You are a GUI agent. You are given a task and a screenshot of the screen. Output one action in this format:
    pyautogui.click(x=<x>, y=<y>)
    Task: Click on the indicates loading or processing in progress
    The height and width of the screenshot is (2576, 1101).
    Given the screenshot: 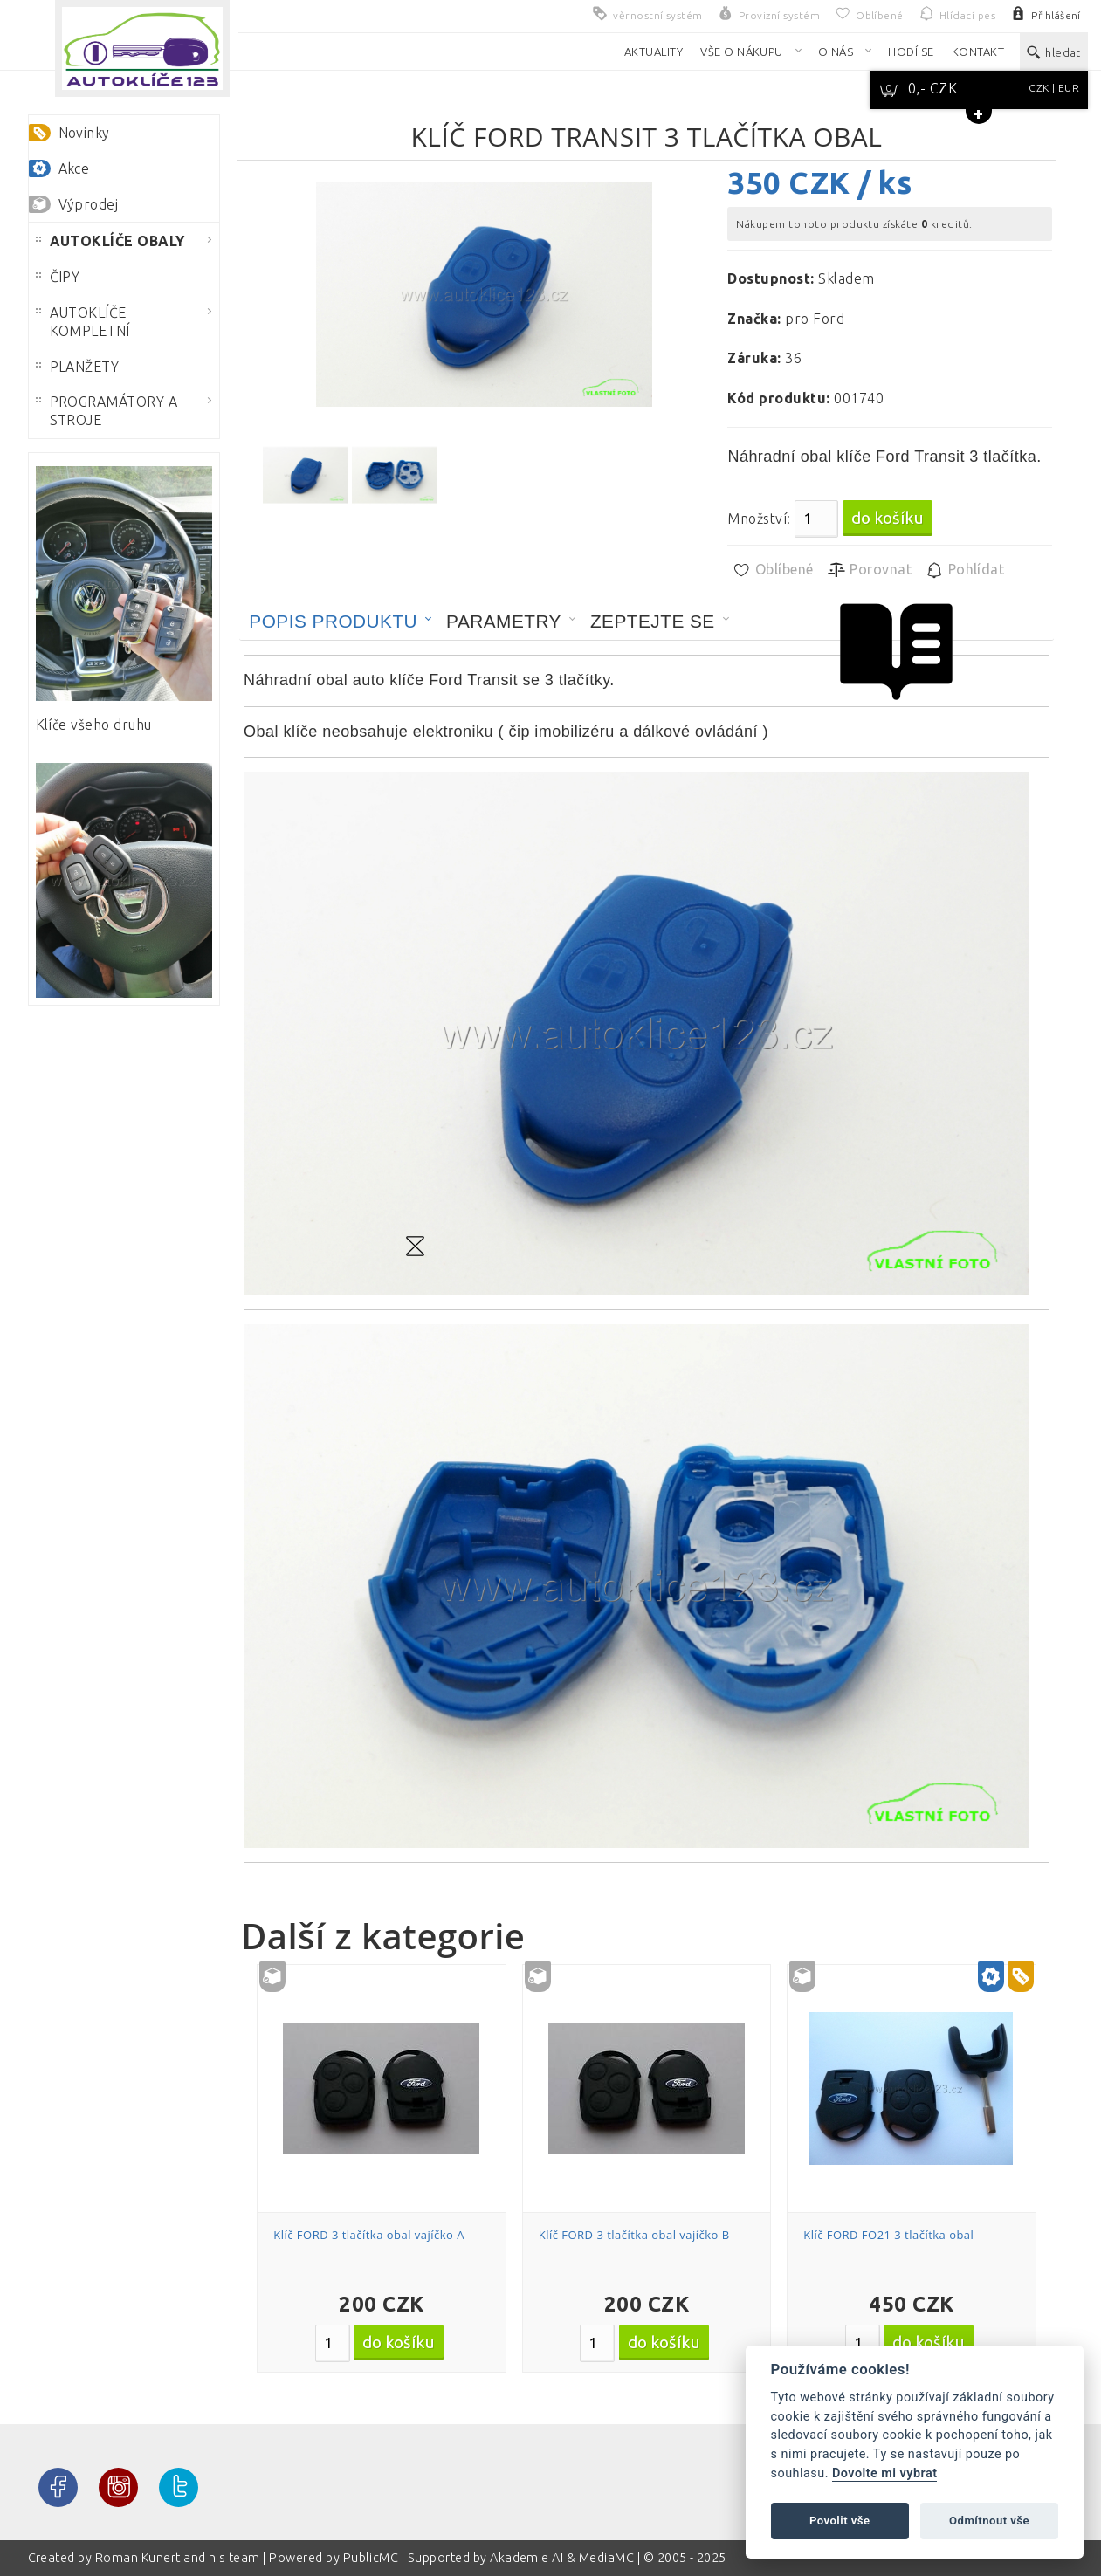 What is the action you would take?
    pyautogui.click(x=415, y=1246)
    